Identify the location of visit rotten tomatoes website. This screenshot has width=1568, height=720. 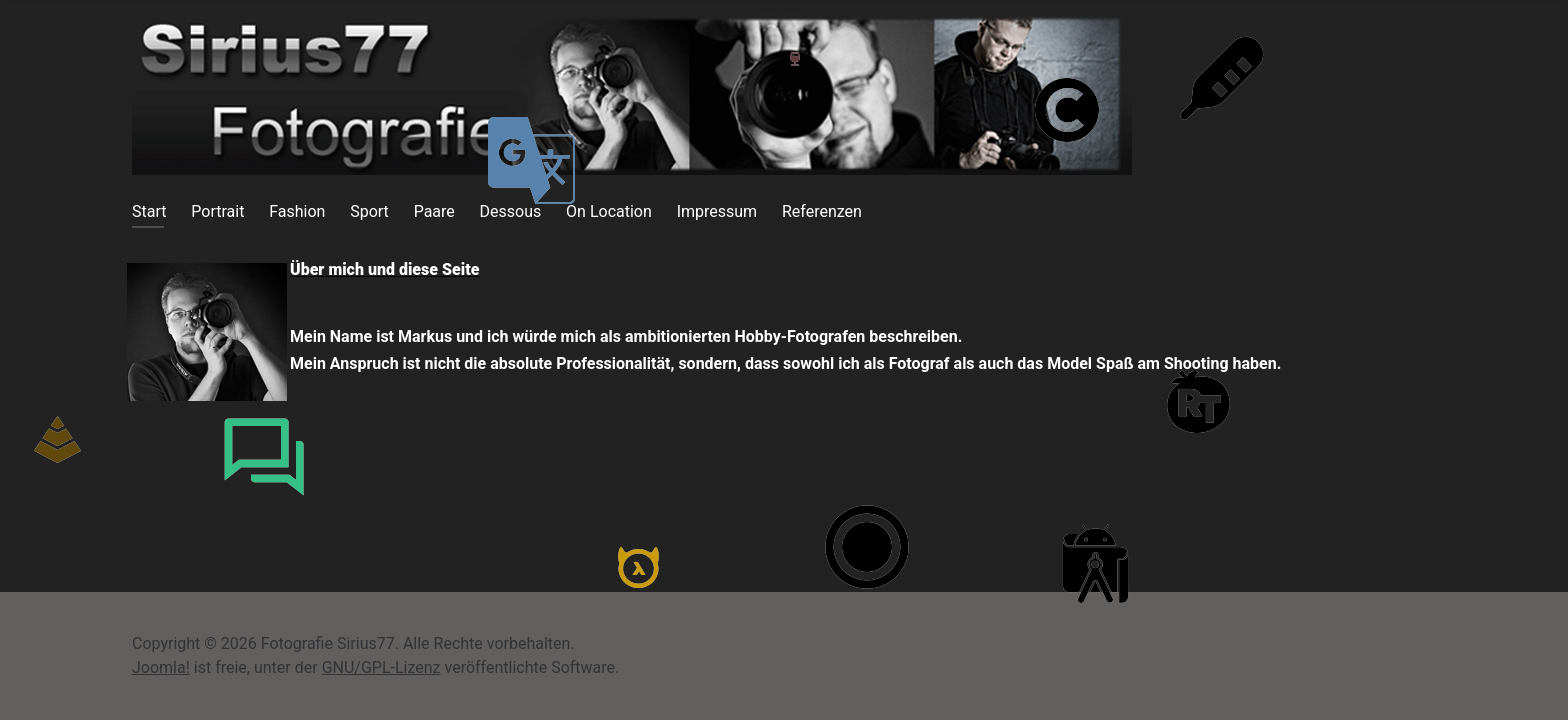
(1198, 401).